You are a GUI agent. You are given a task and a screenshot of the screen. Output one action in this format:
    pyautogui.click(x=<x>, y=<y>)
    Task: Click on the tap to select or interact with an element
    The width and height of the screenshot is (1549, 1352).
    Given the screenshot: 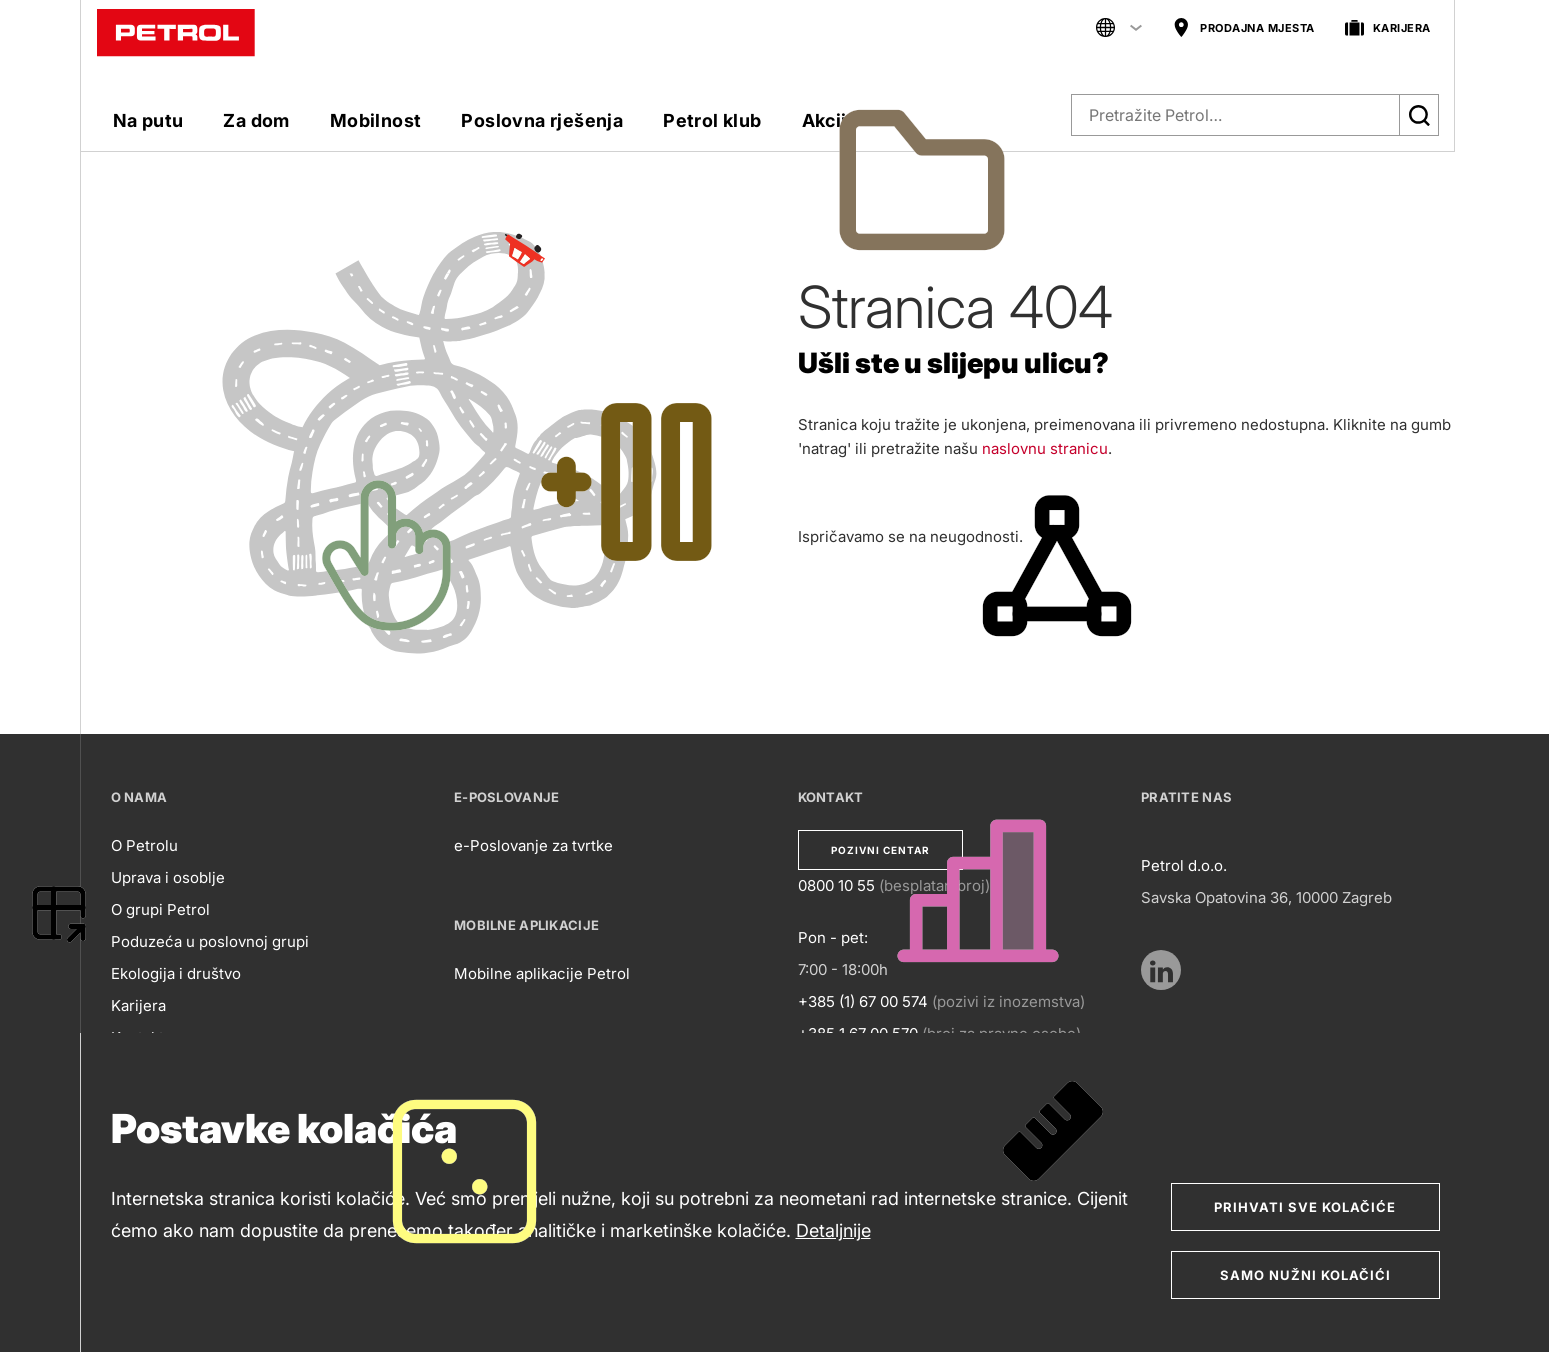 What is the action you would take?
    pyautogui.click(x=386, y=555)
    